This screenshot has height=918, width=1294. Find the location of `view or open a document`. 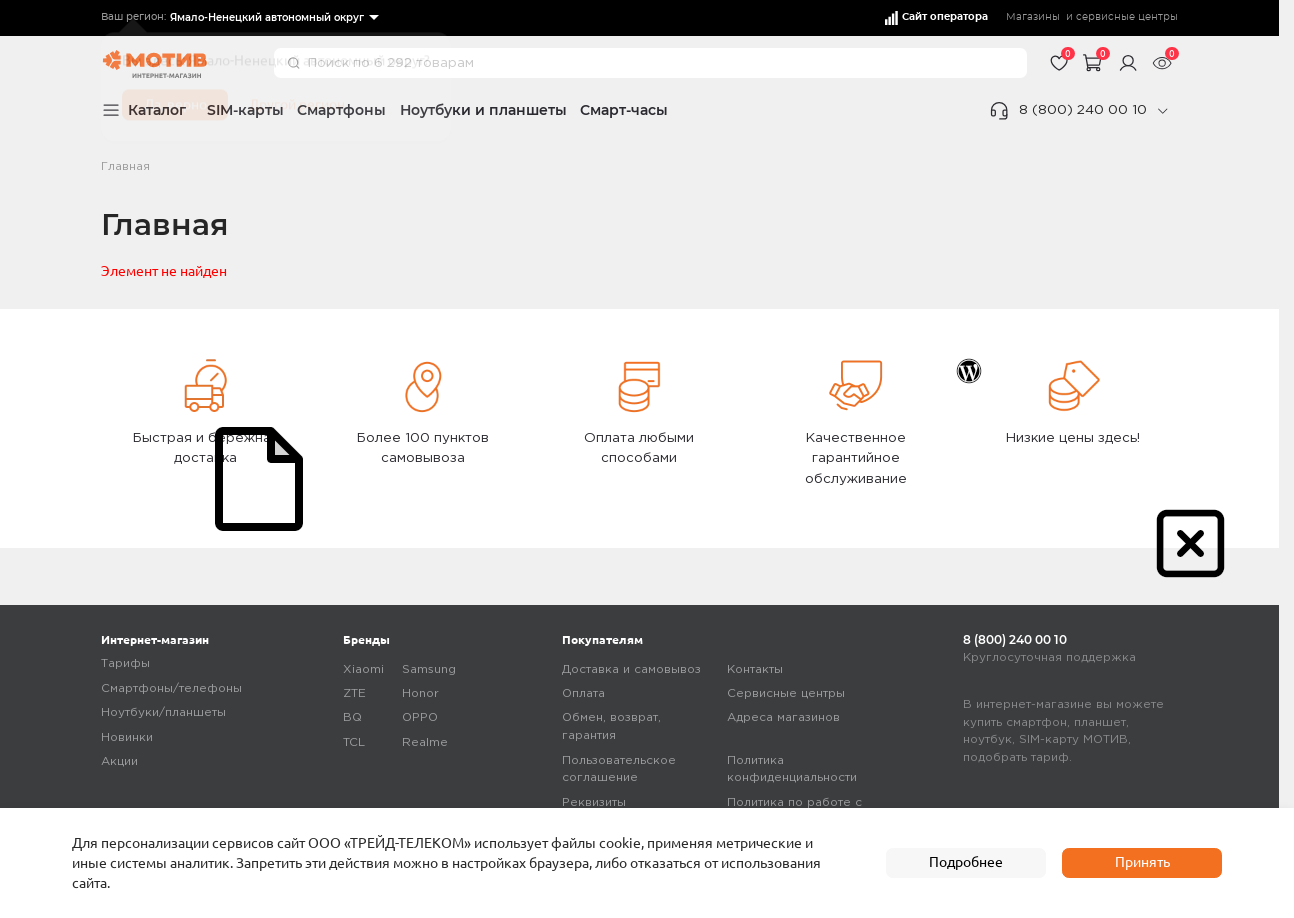

view or open a document is located at coordinates (259, 479).